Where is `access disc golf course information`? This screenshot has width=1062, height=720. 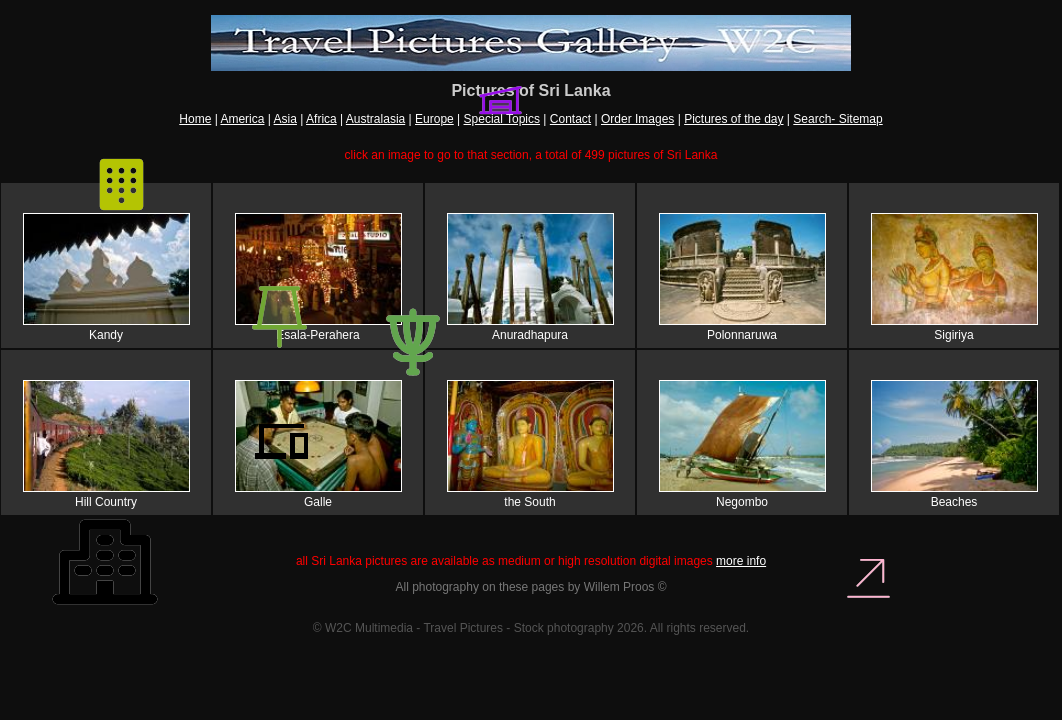
access disc golf course information is located at coordinates (413, 342).